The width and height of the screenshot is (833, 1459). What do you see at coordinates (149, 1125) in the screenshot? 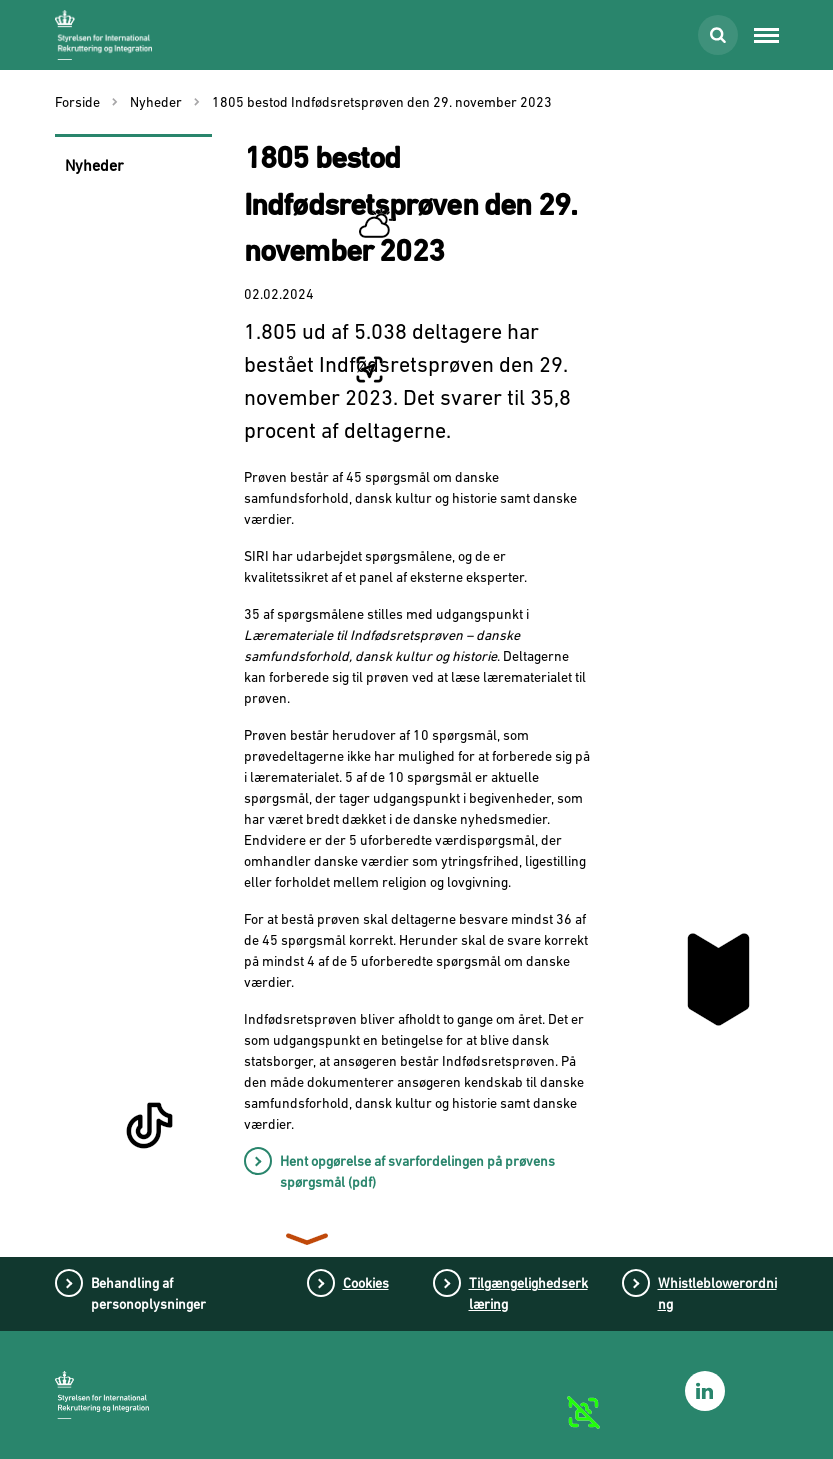
I see `open TikTok app` at bounding box center [149, 1125].